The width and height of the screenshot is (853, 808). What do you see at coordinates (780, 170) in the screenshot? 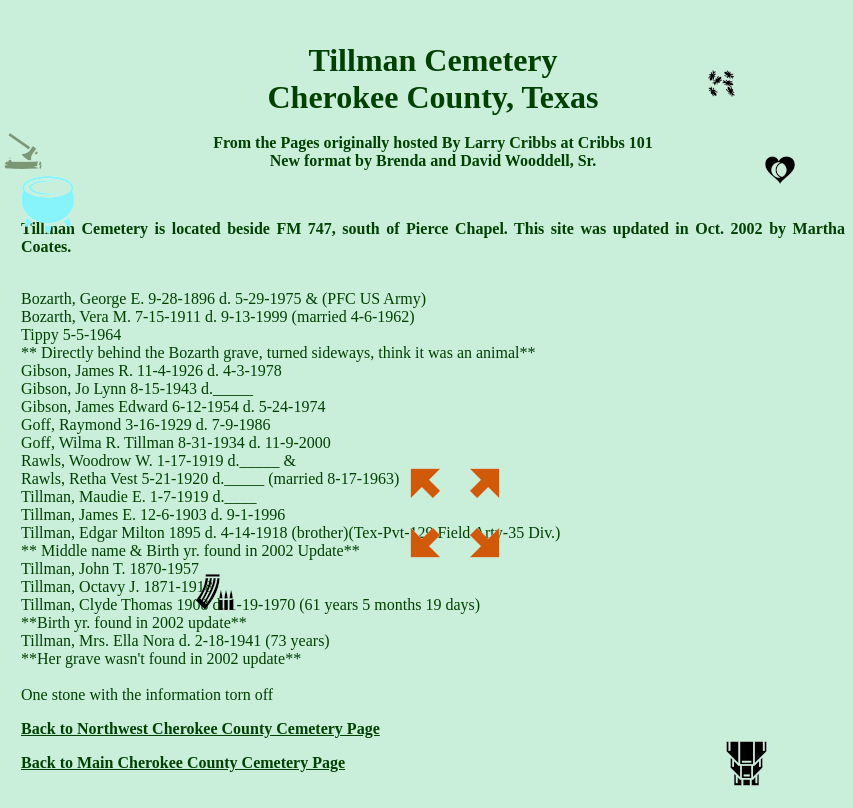
I see `favorite or like a game item` at bounding box center [780, 170].